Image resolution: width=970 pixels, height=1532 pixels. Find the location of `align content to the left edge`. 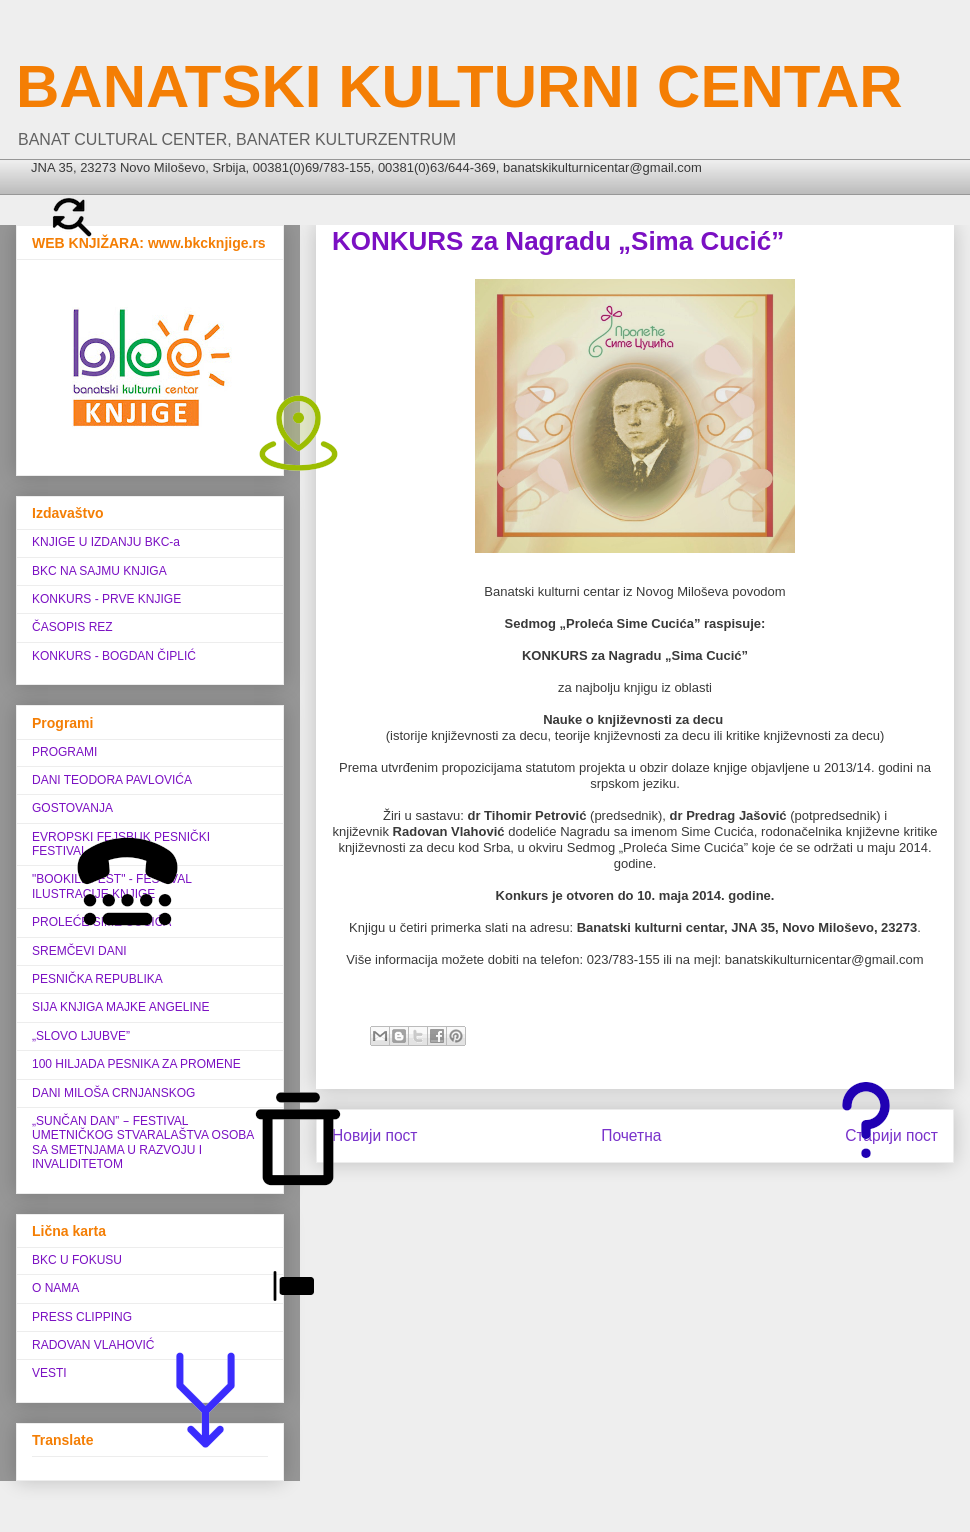

align content to the left edge is located at coordinates (293, 1286).